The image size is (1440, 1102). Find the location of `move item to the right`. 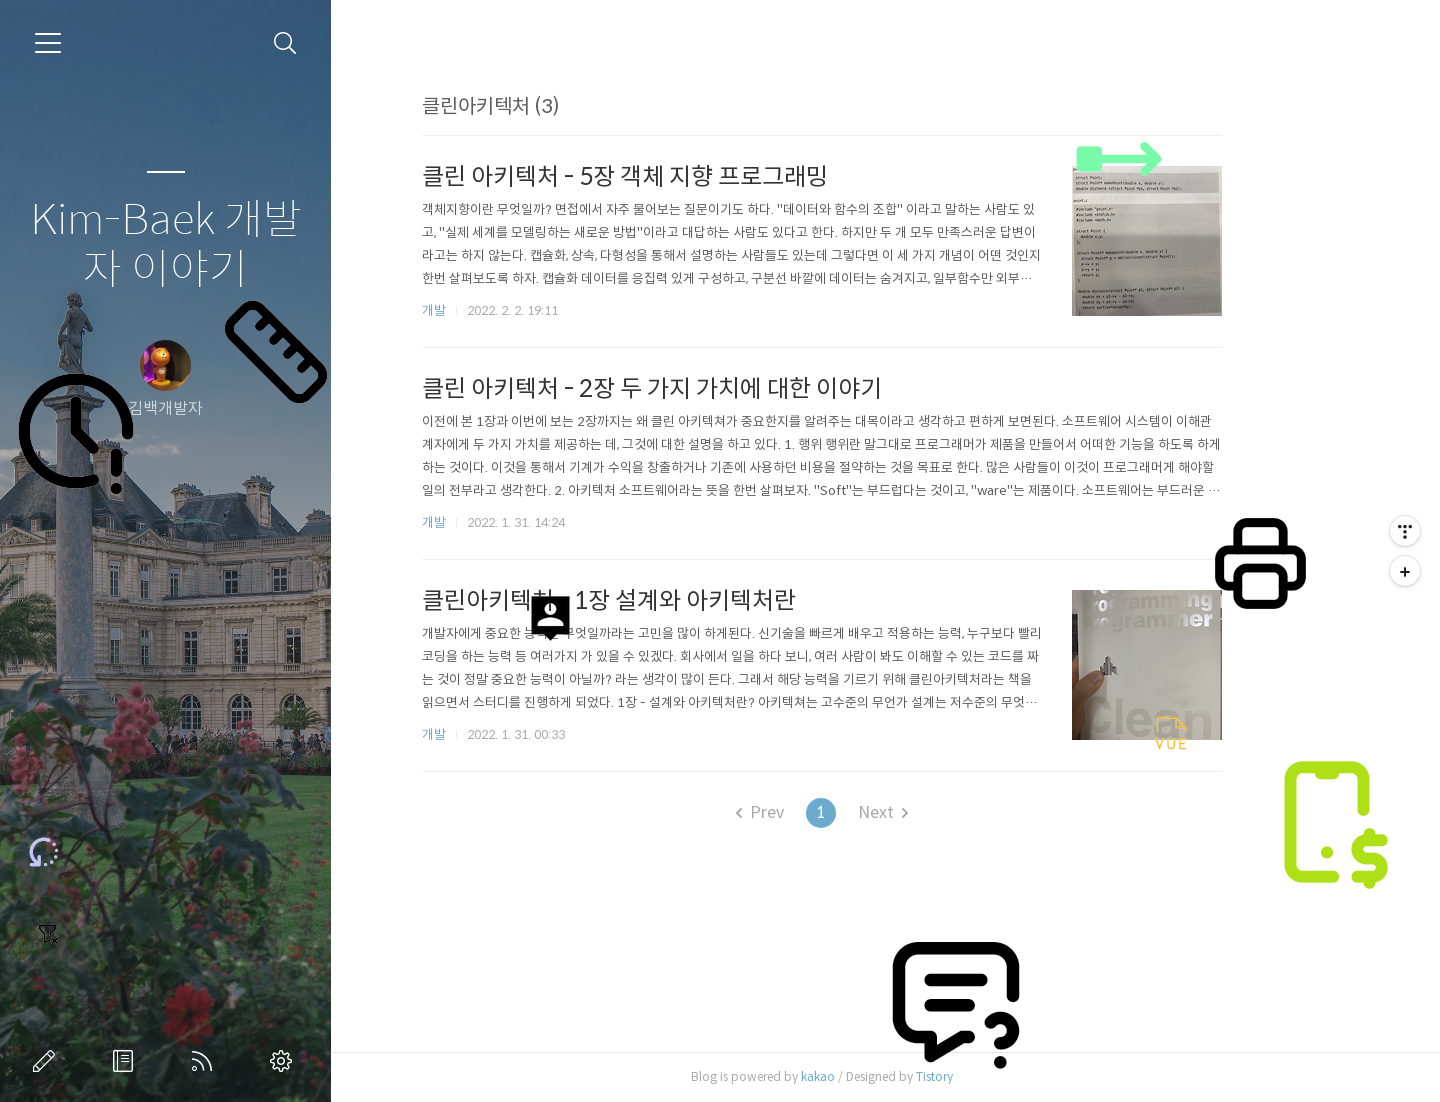

move item to the right is located at coordinates (1119, 159).